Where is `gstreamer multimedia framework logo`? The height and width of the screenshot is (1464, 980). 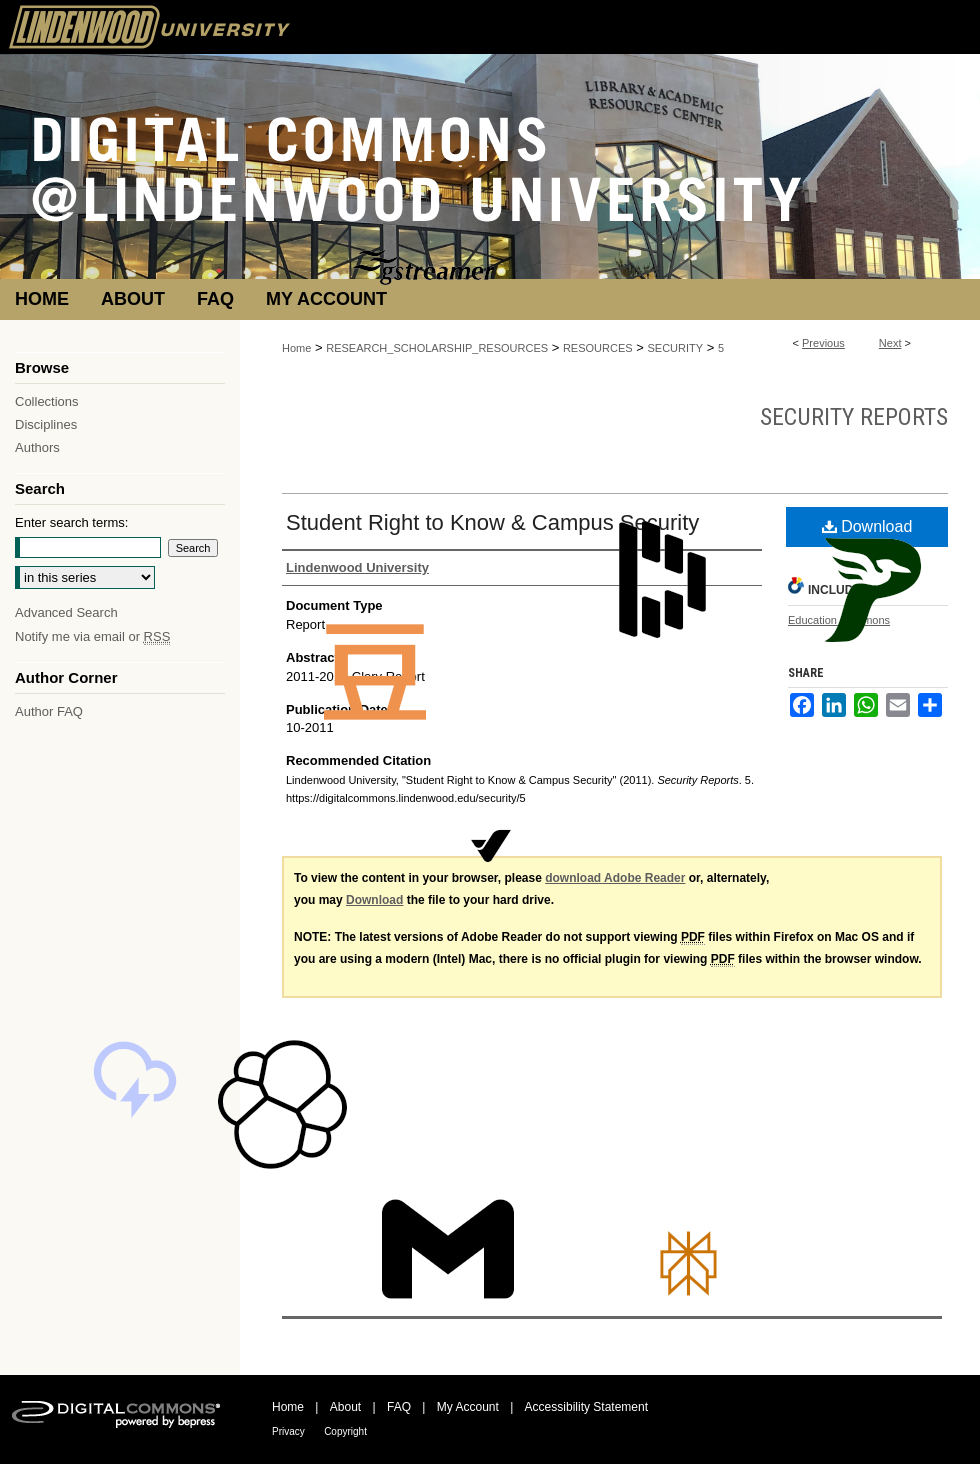 gstreamer multimedia framework logo is located at coordinates (423, 267).